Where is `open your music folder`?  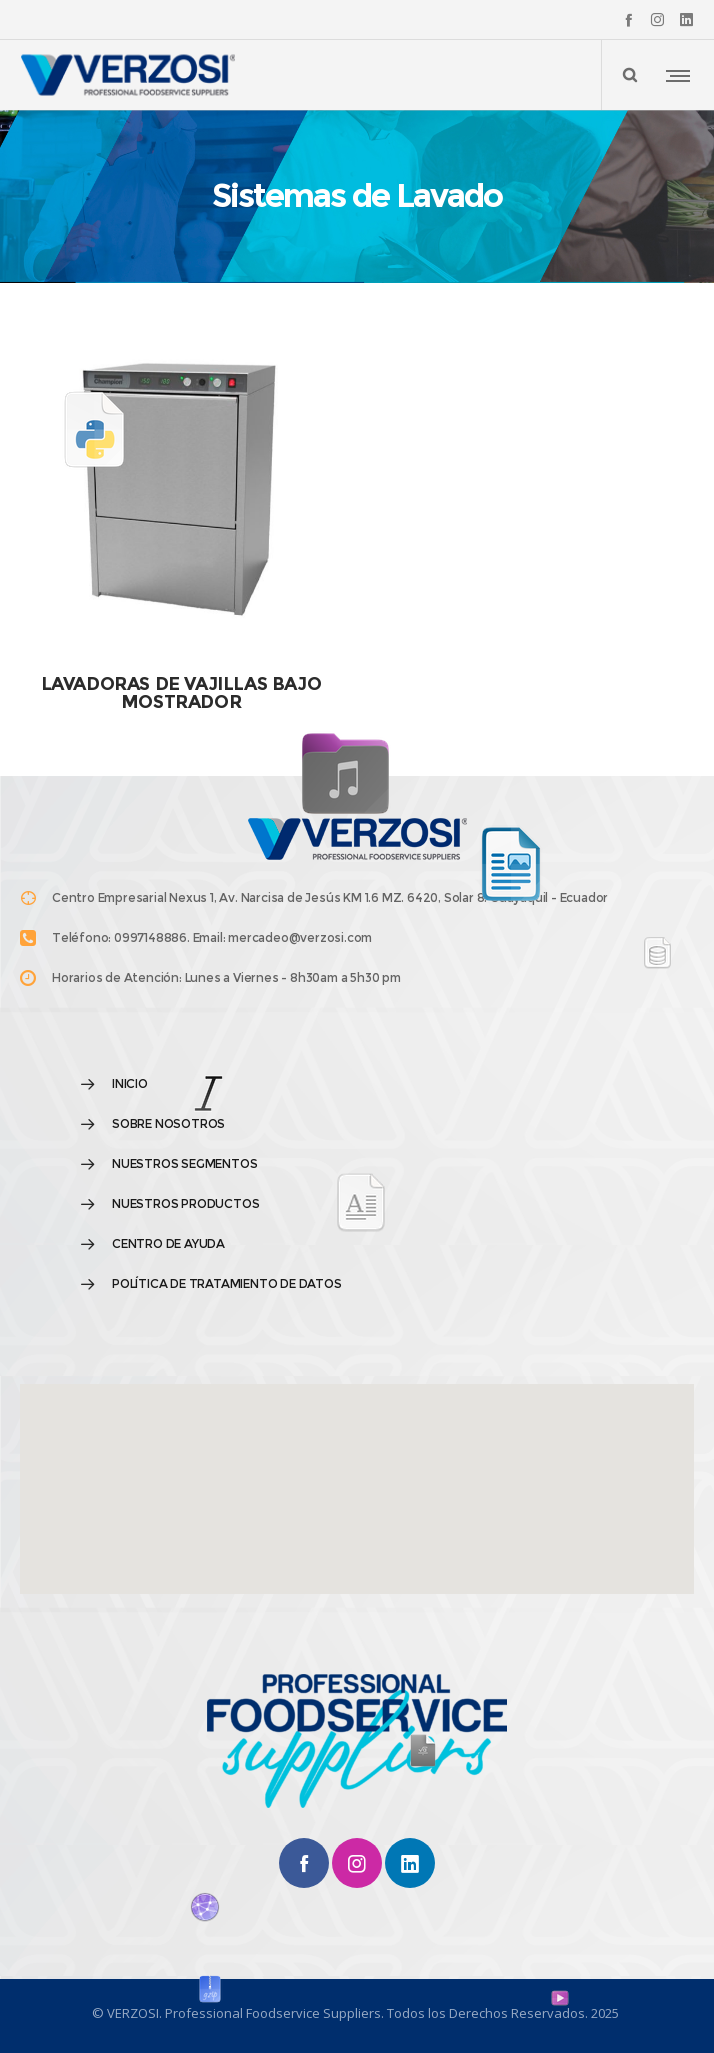 open your music folder is located at coordinates (345, 773).